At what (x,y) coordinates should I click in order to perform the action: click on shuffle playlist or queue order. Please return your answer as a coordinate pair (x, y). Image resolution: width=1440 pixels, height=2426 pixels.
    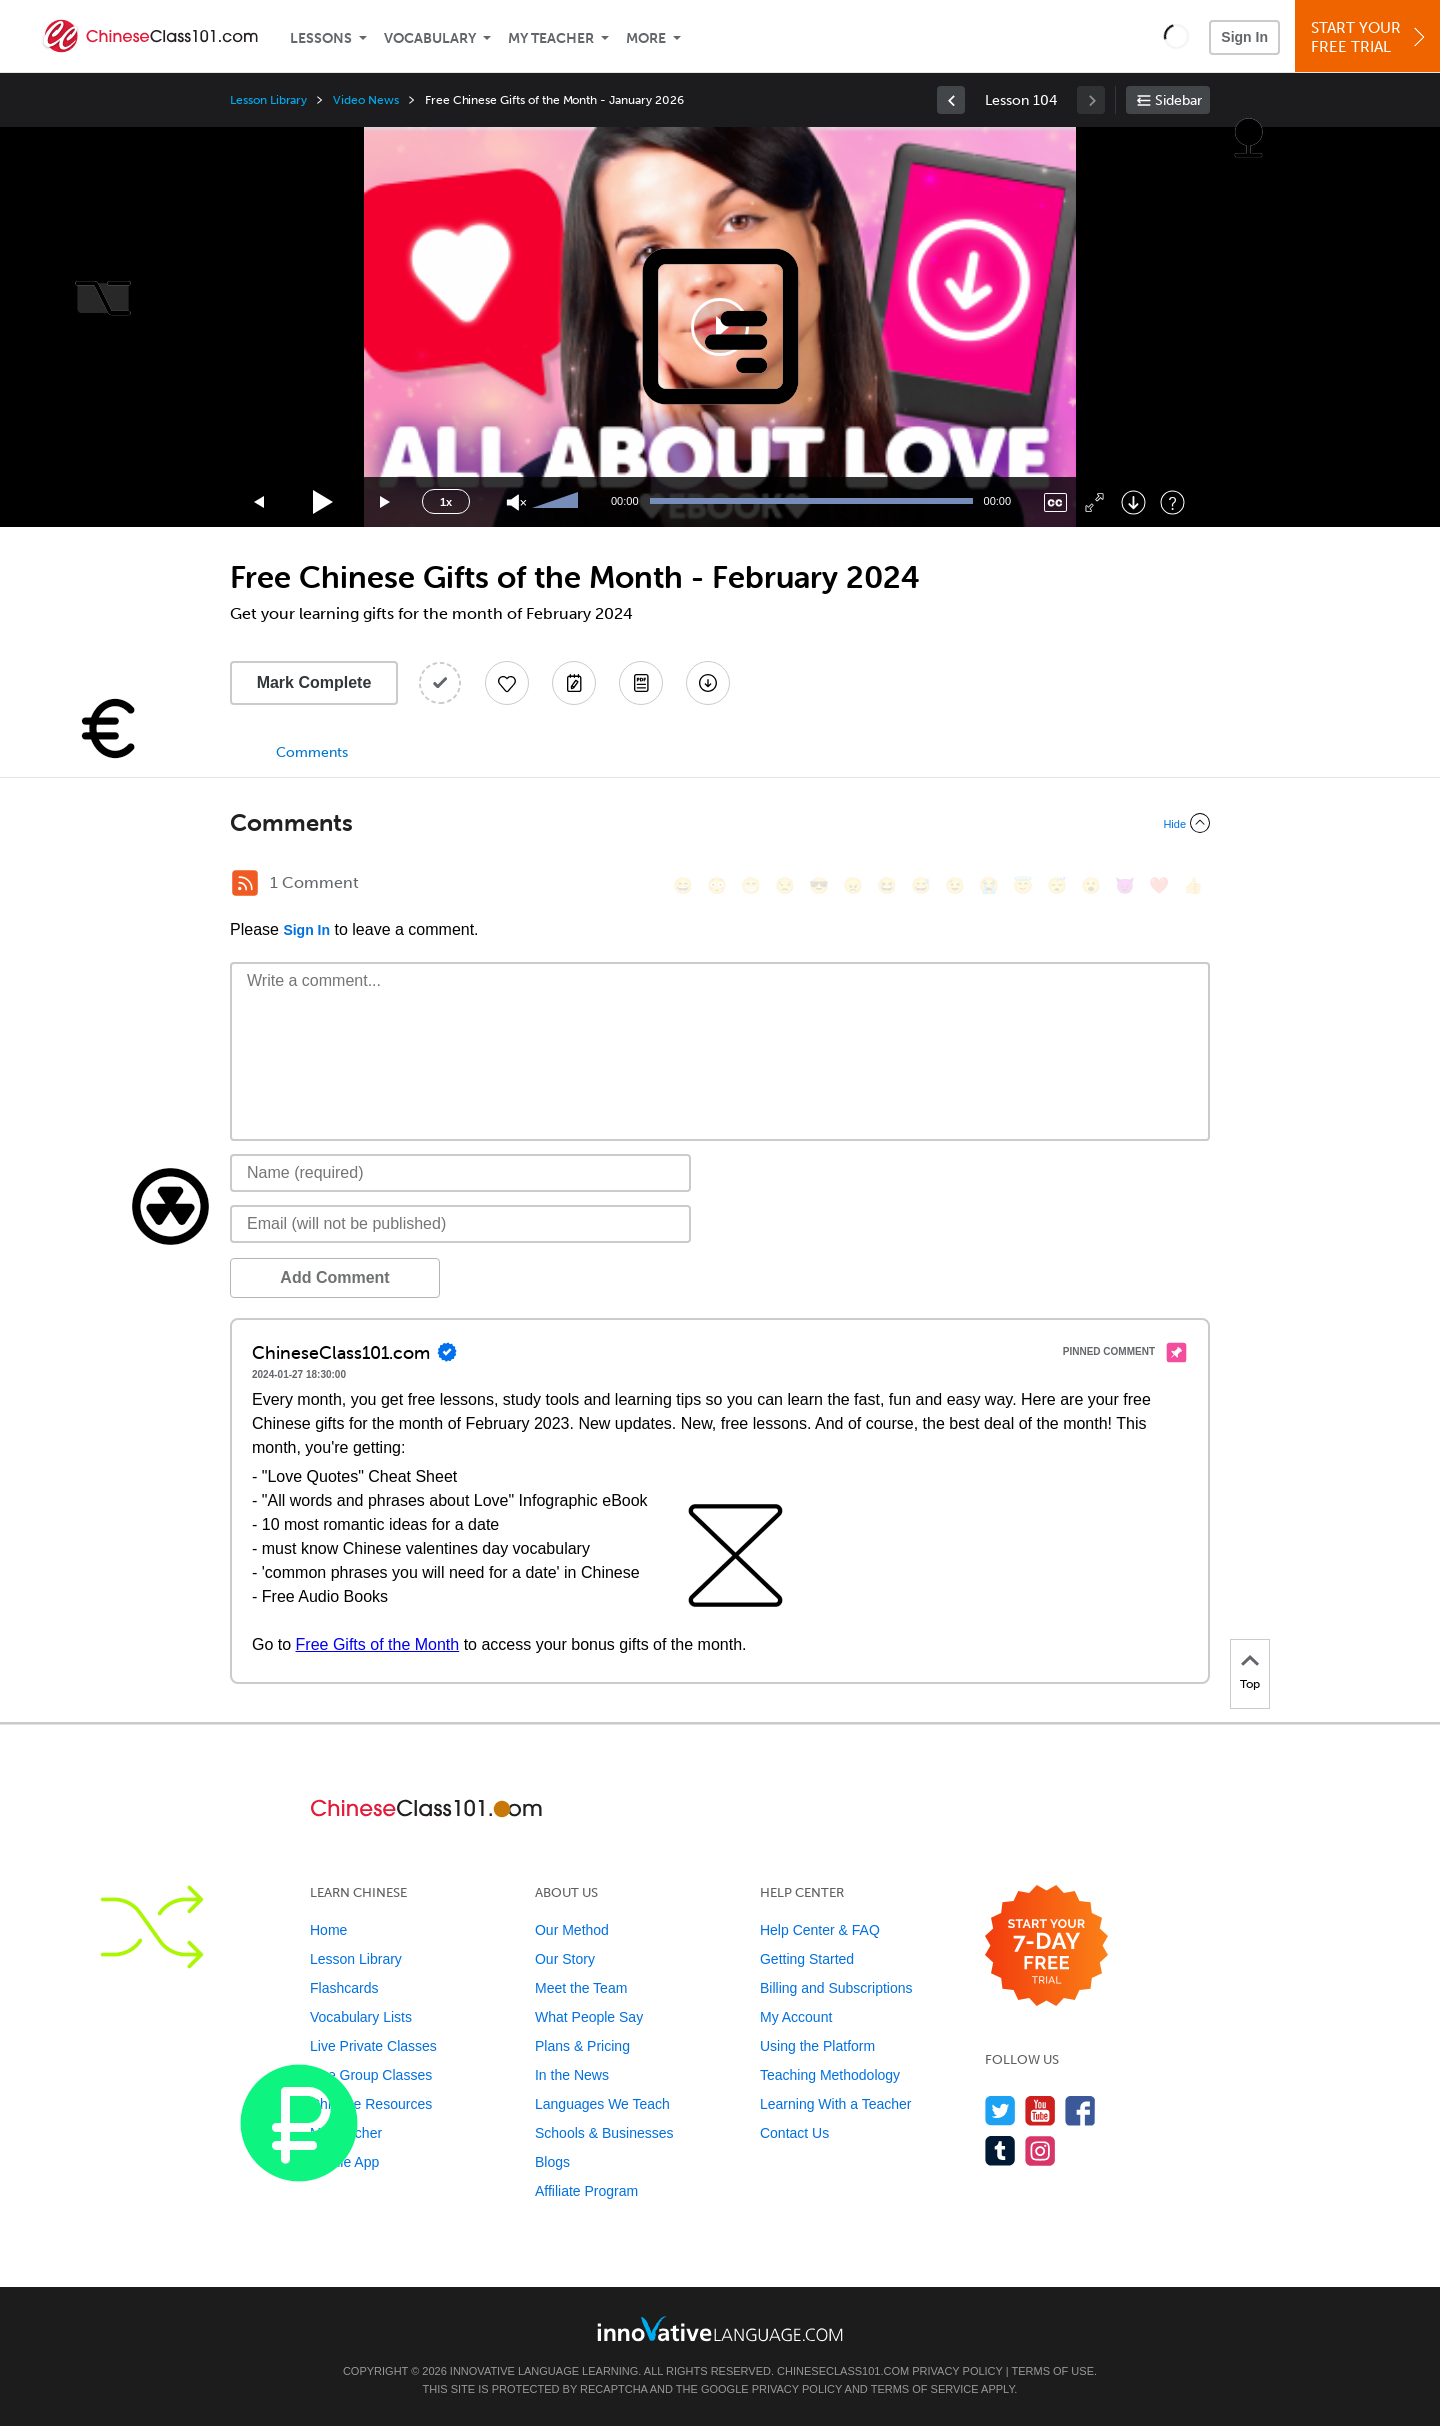
    Looking at the image, I should click on (150, 1927).